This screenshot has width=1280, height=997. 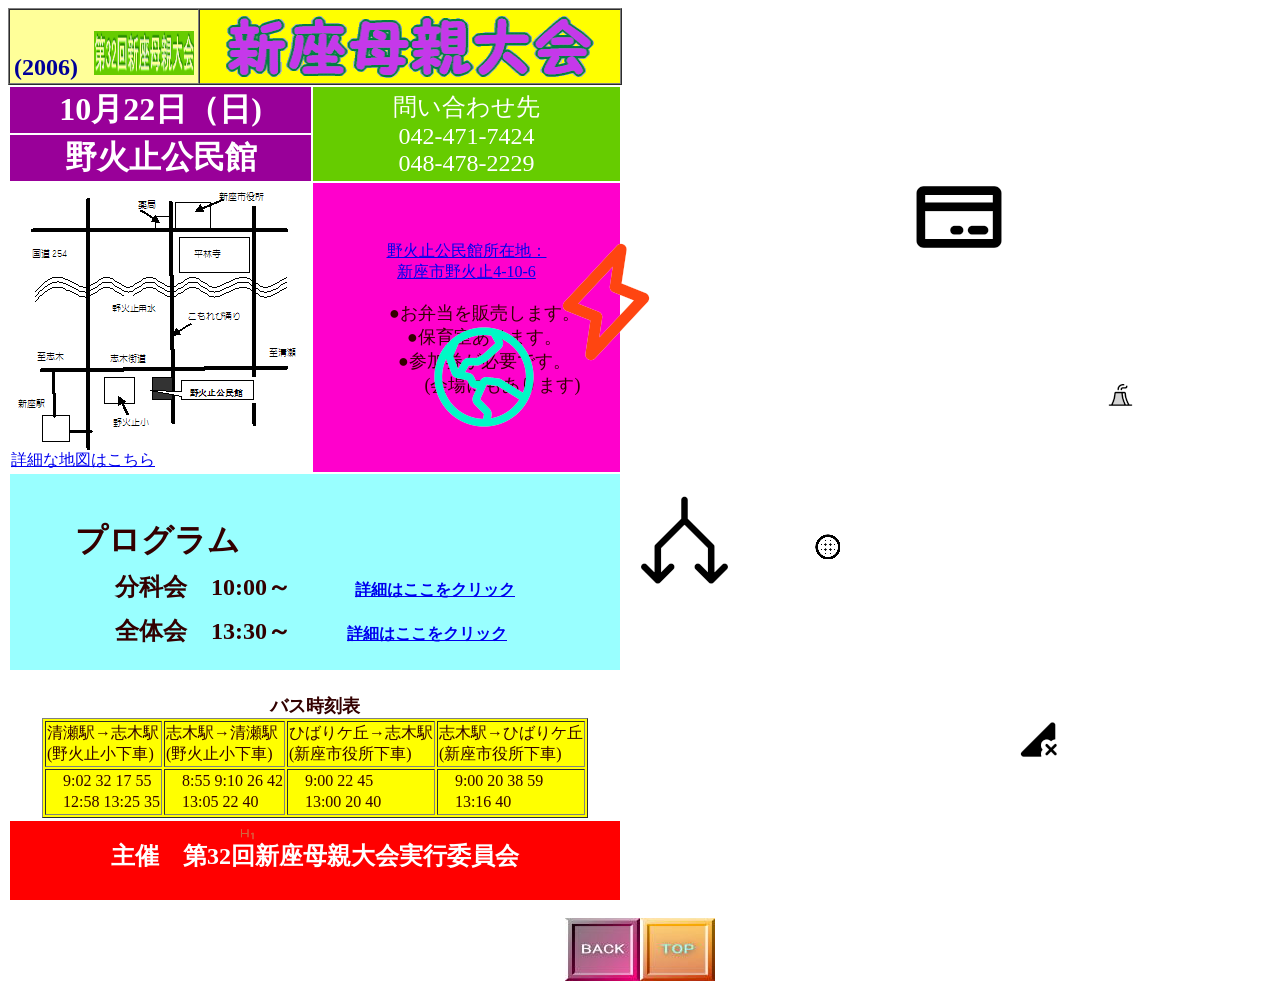 What do you see at coordinates (606, 302) in the screenshot?
I see `indicates fast or instant action` at bounding box center [606, 302].